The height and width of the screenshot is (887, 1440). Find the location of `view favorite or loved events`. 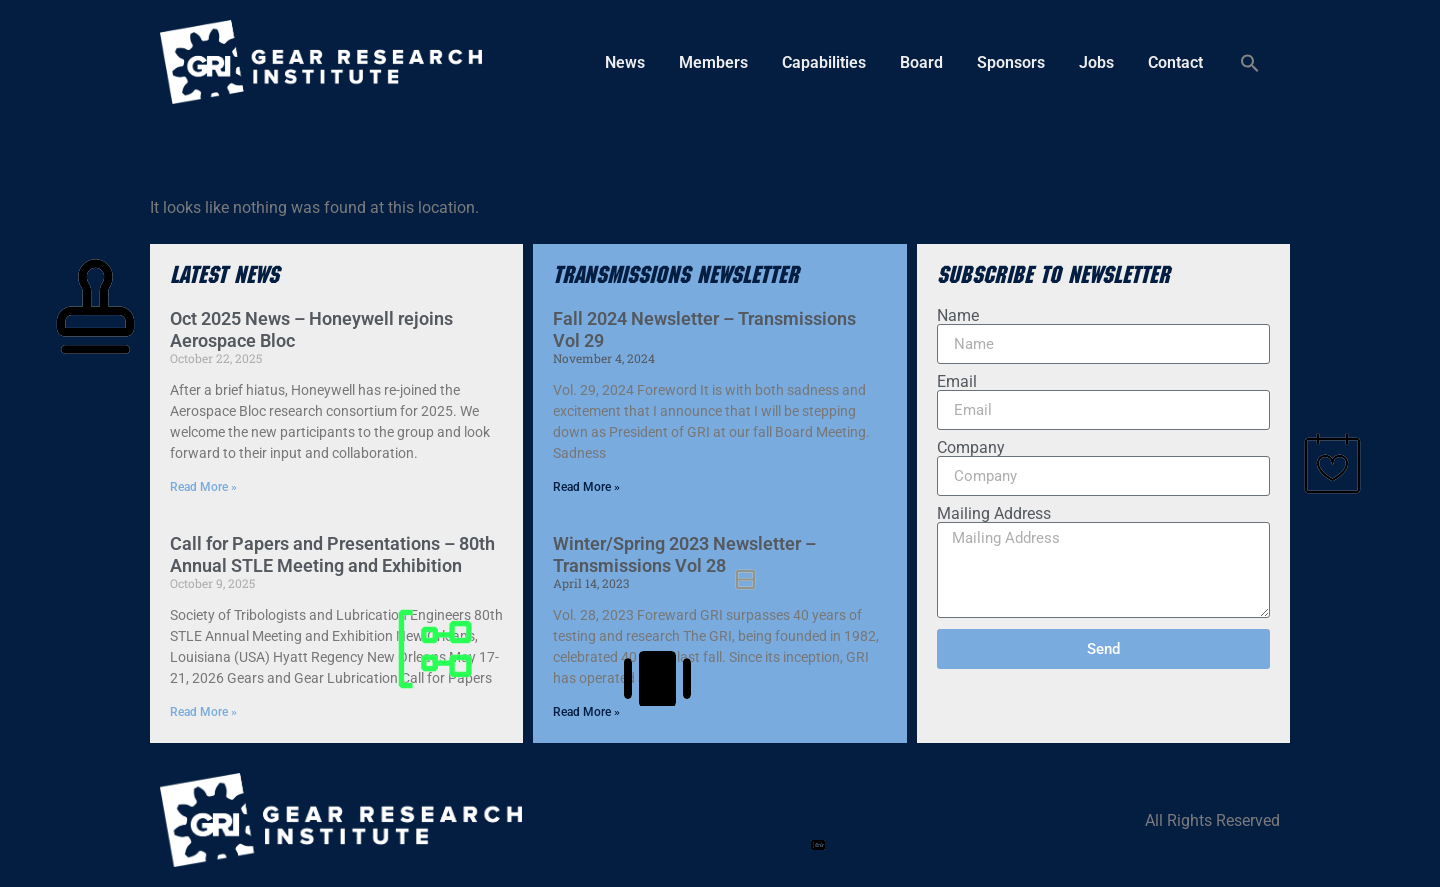

view favorite or loved events is located at coordinates (1332, 465).